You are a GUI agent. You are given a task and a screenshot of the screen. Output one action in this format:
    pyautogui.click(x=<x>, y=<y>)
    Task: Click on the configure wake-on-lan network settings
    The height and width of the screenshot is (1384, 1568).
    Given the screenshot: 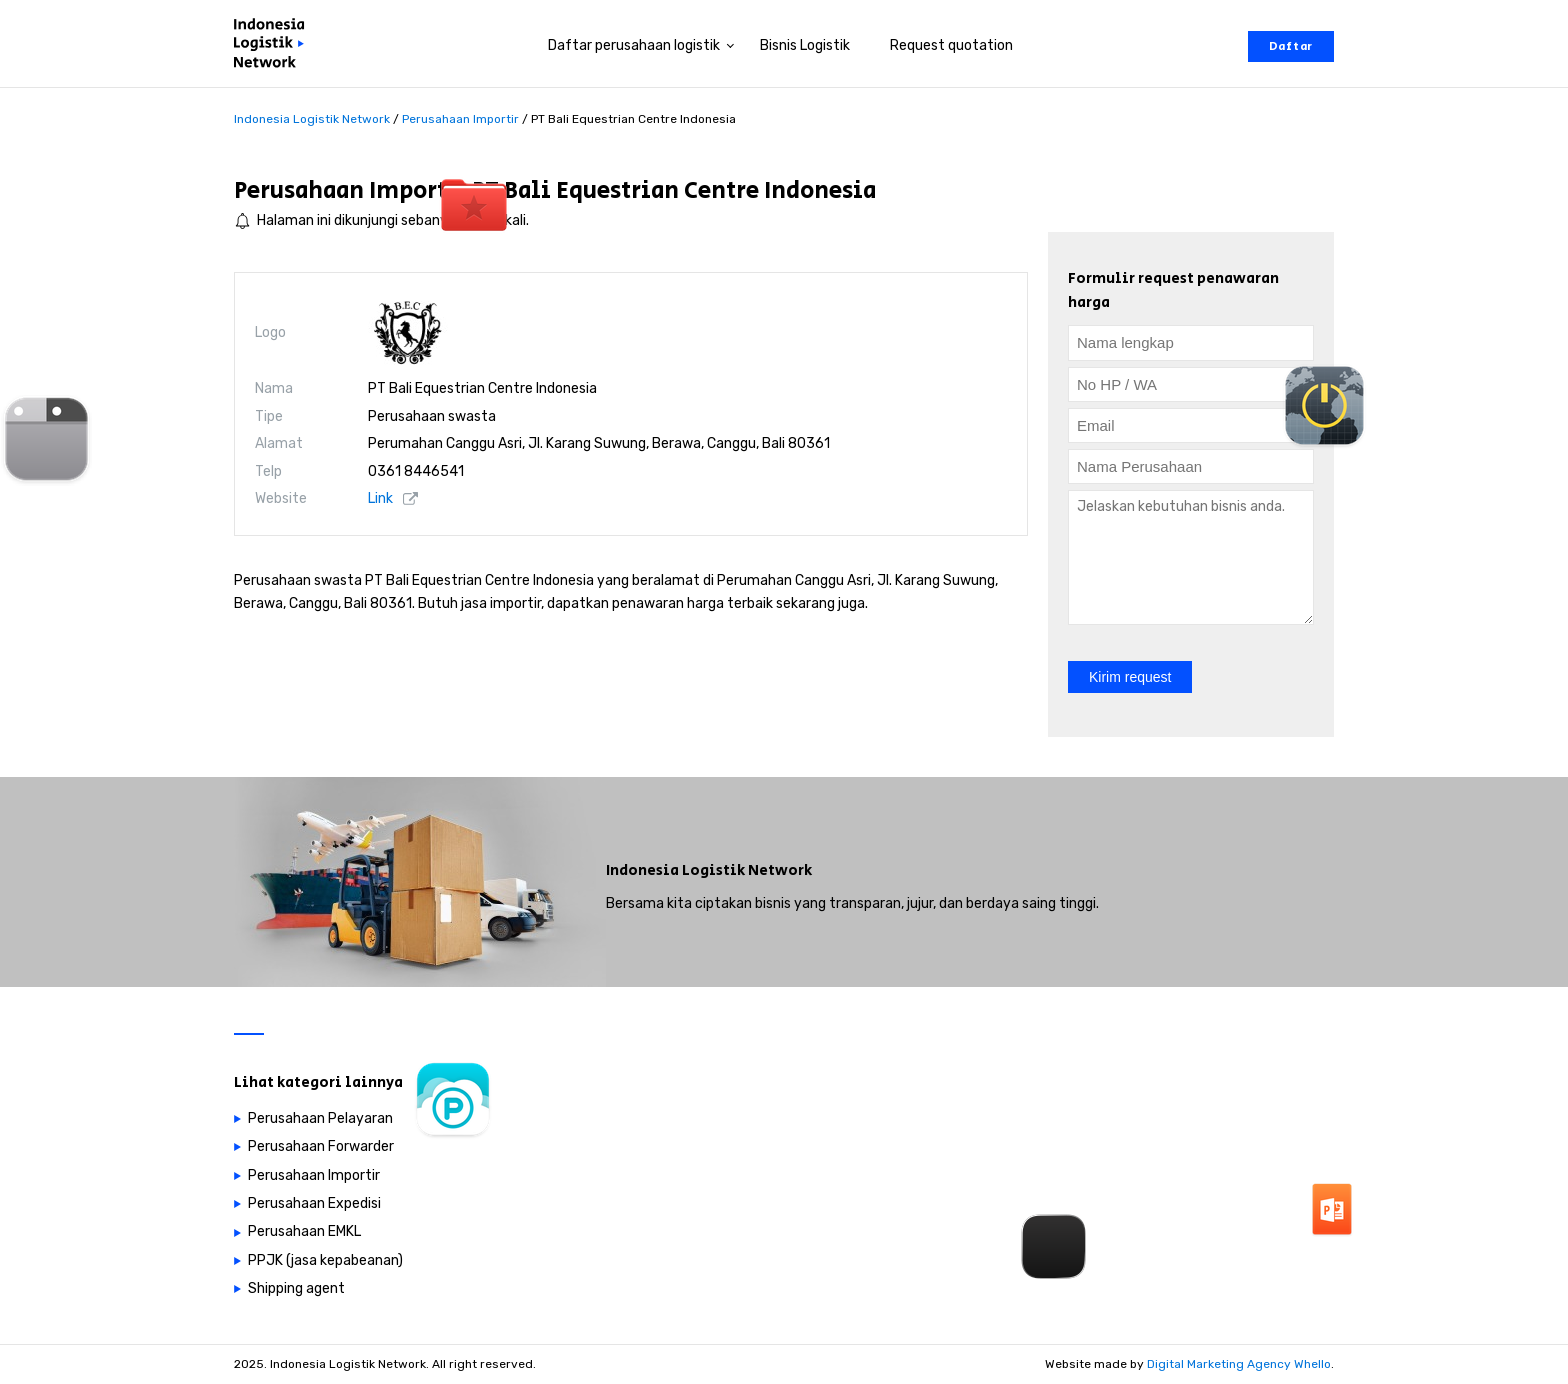 What is the action you would take?
    pyautogui.click(x=1324, y=405)
    